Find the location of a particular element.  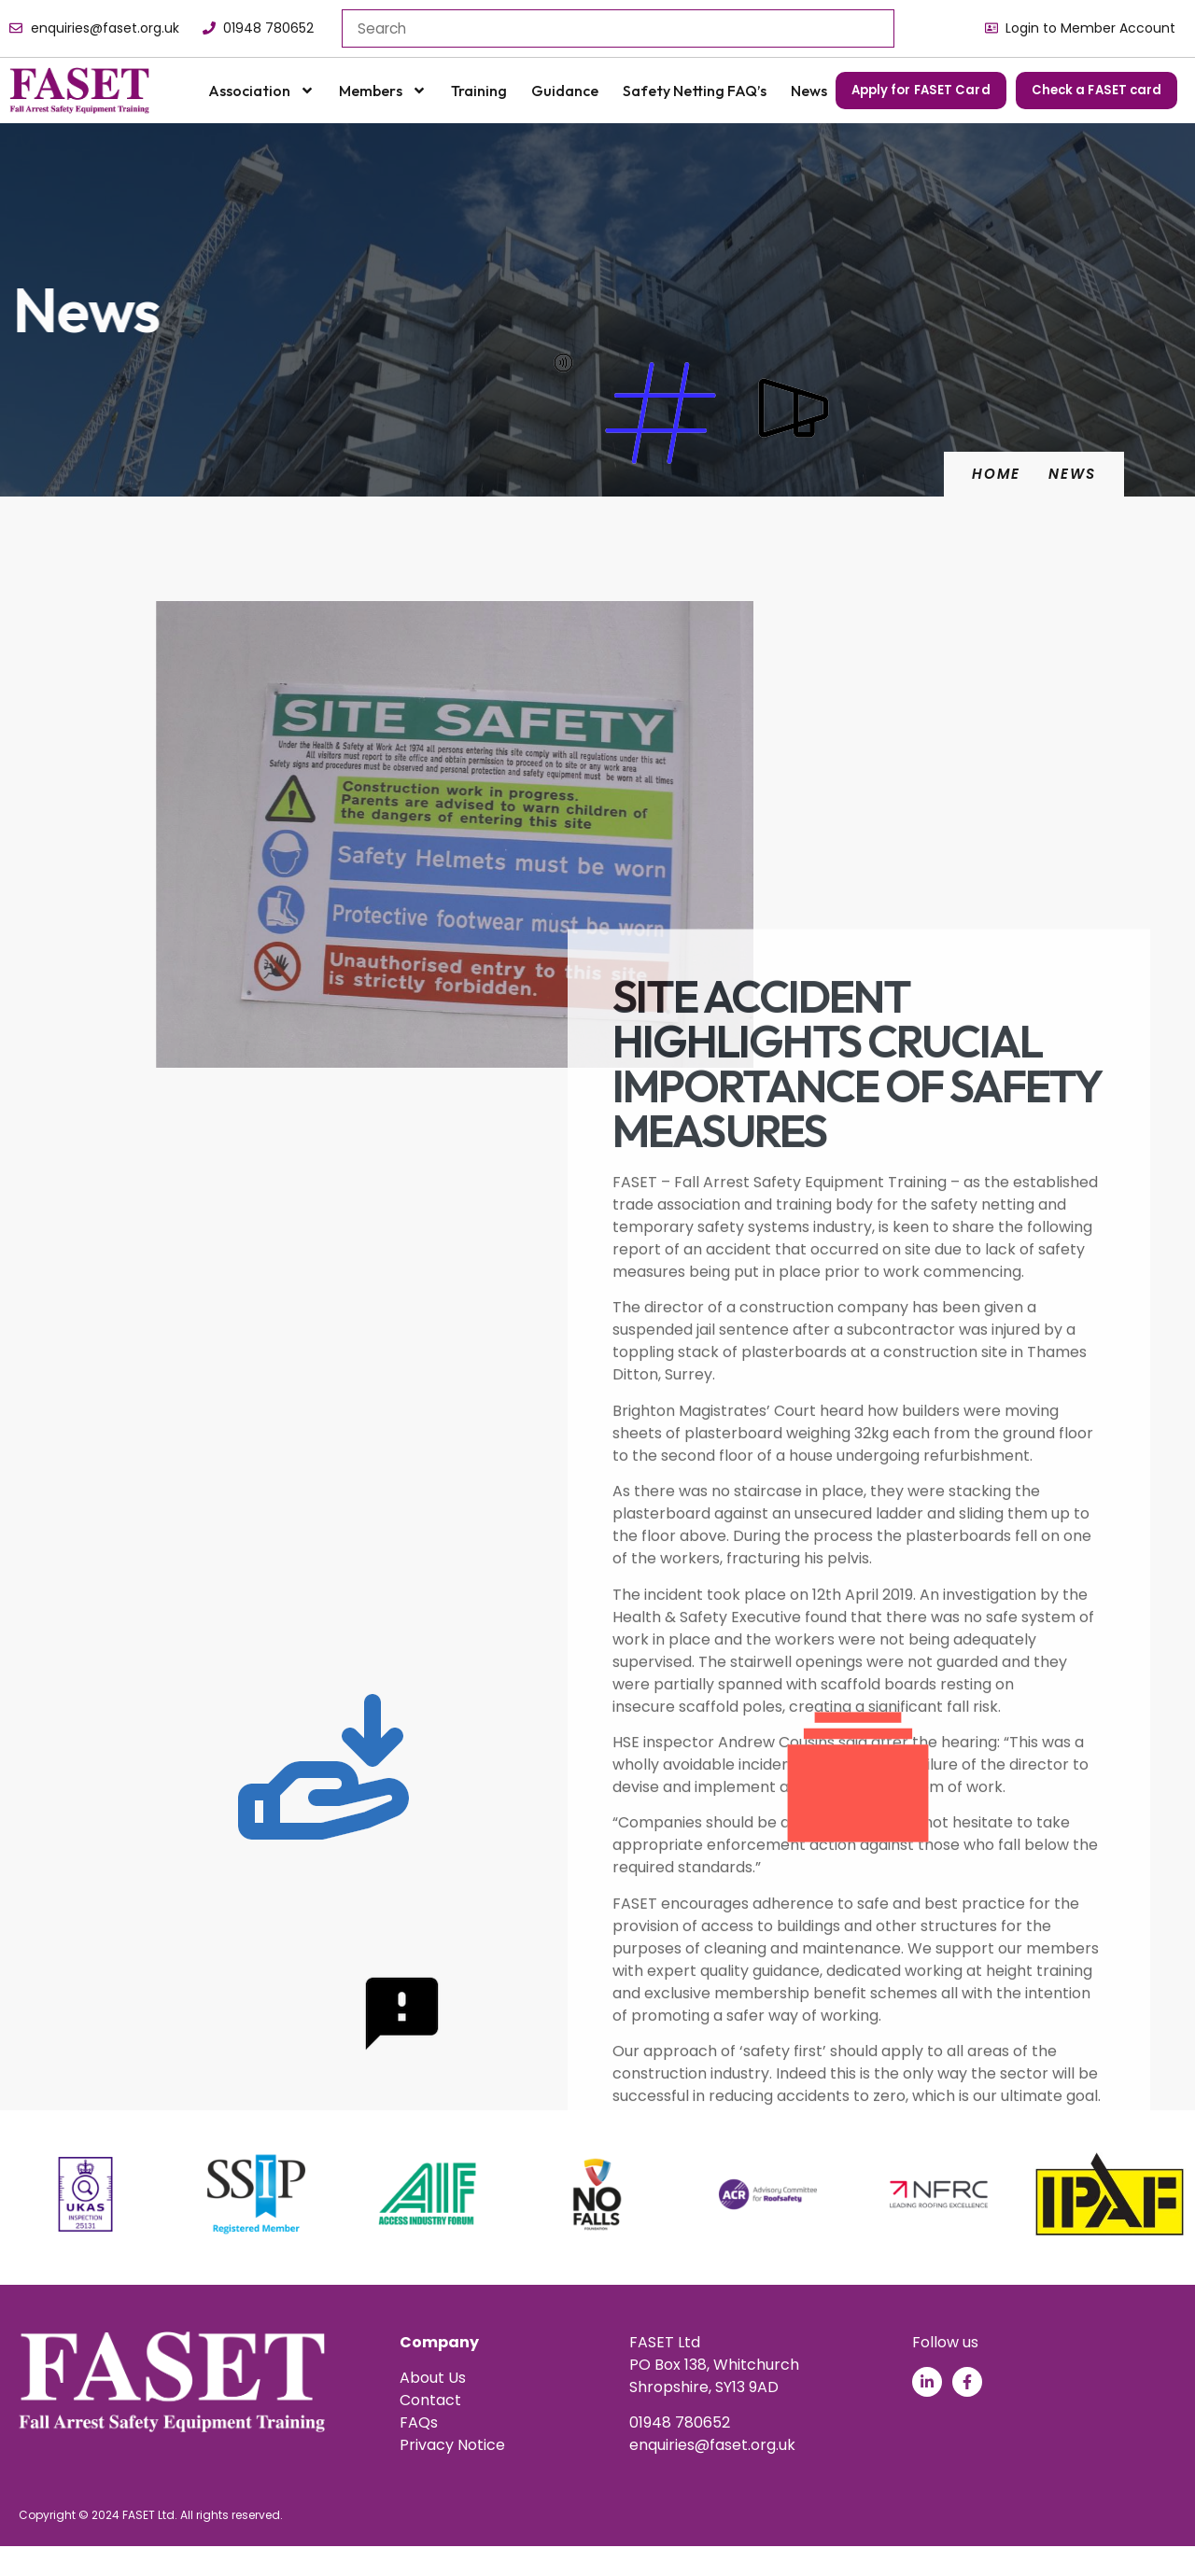

make an announcement or broadcast is located at coordinates (791, 411).